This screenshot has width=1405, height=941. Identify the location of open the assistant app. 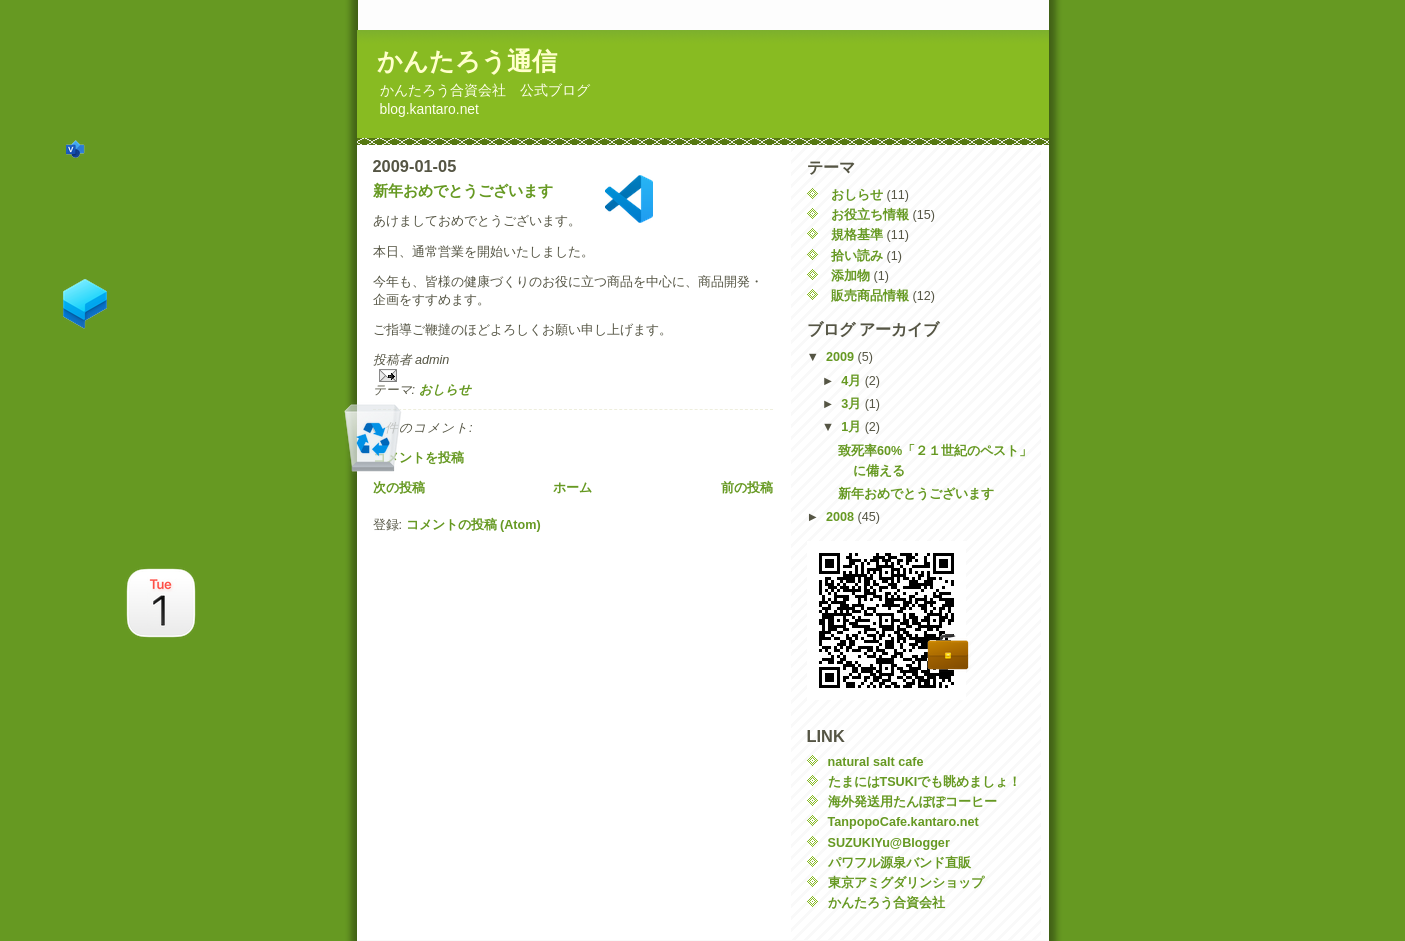
(85, 304).